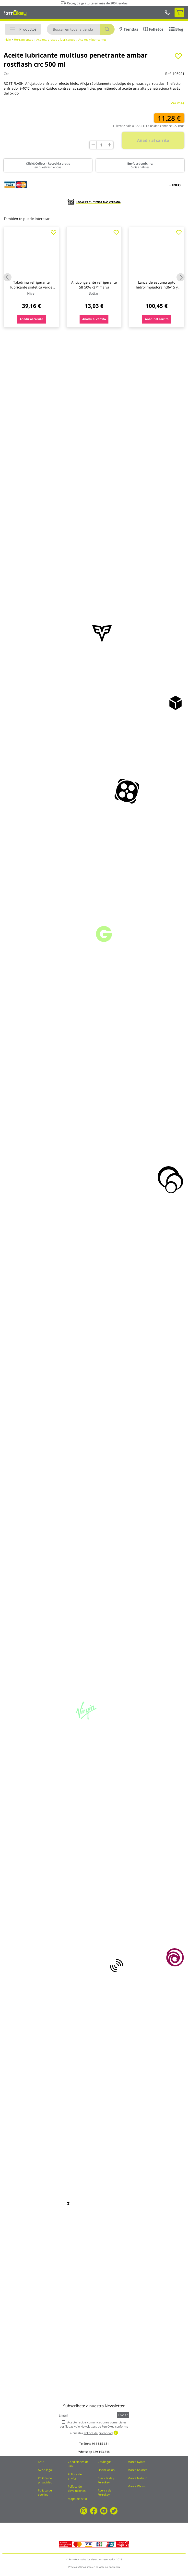  Describe the element at coordinates (127, 791) in the screenshot. I see `open aparat video sharing app` at that location.